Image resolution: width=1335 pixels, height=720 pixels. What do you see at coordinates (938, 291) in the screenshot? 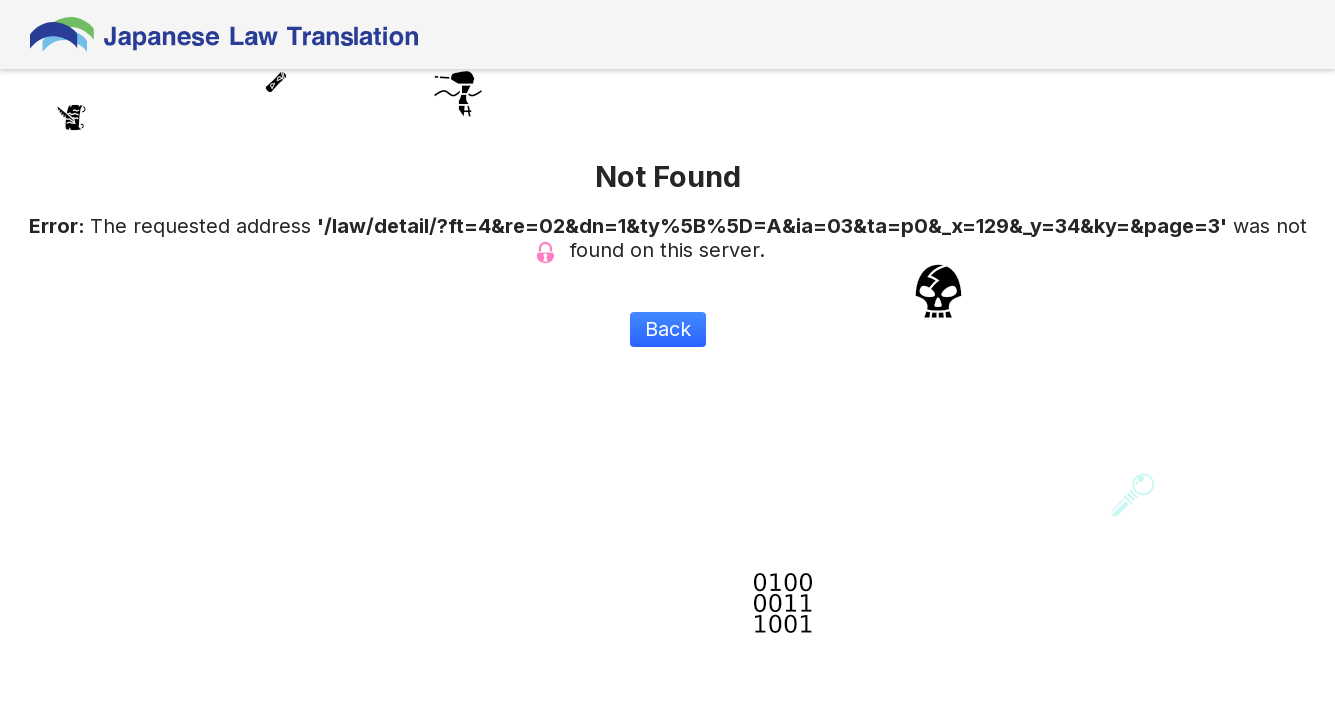
I see `harry potter themed game mode or content` at bounding box center [938, 291].